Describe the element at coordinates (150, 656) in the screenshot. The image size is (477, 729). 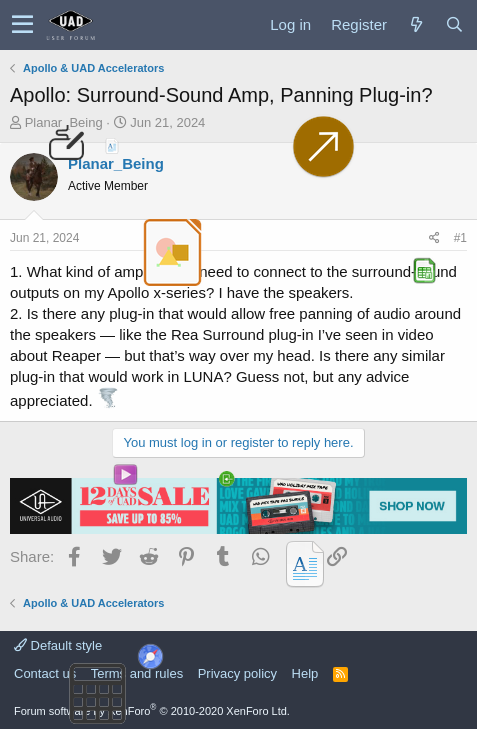
I see `open the web browser` at that location.